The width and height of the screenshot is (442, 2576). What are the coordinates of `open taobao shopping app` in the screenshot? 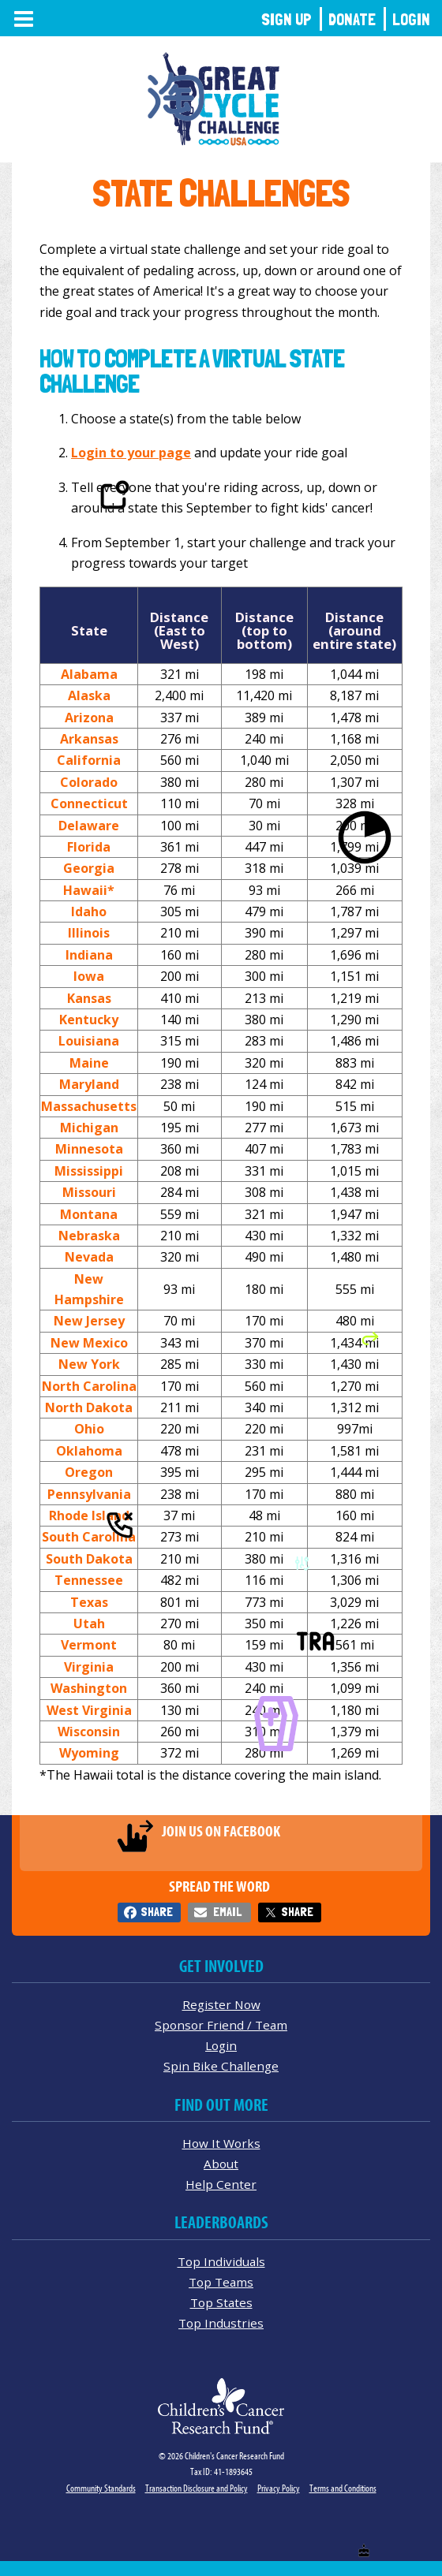 It's located at (176, 95).